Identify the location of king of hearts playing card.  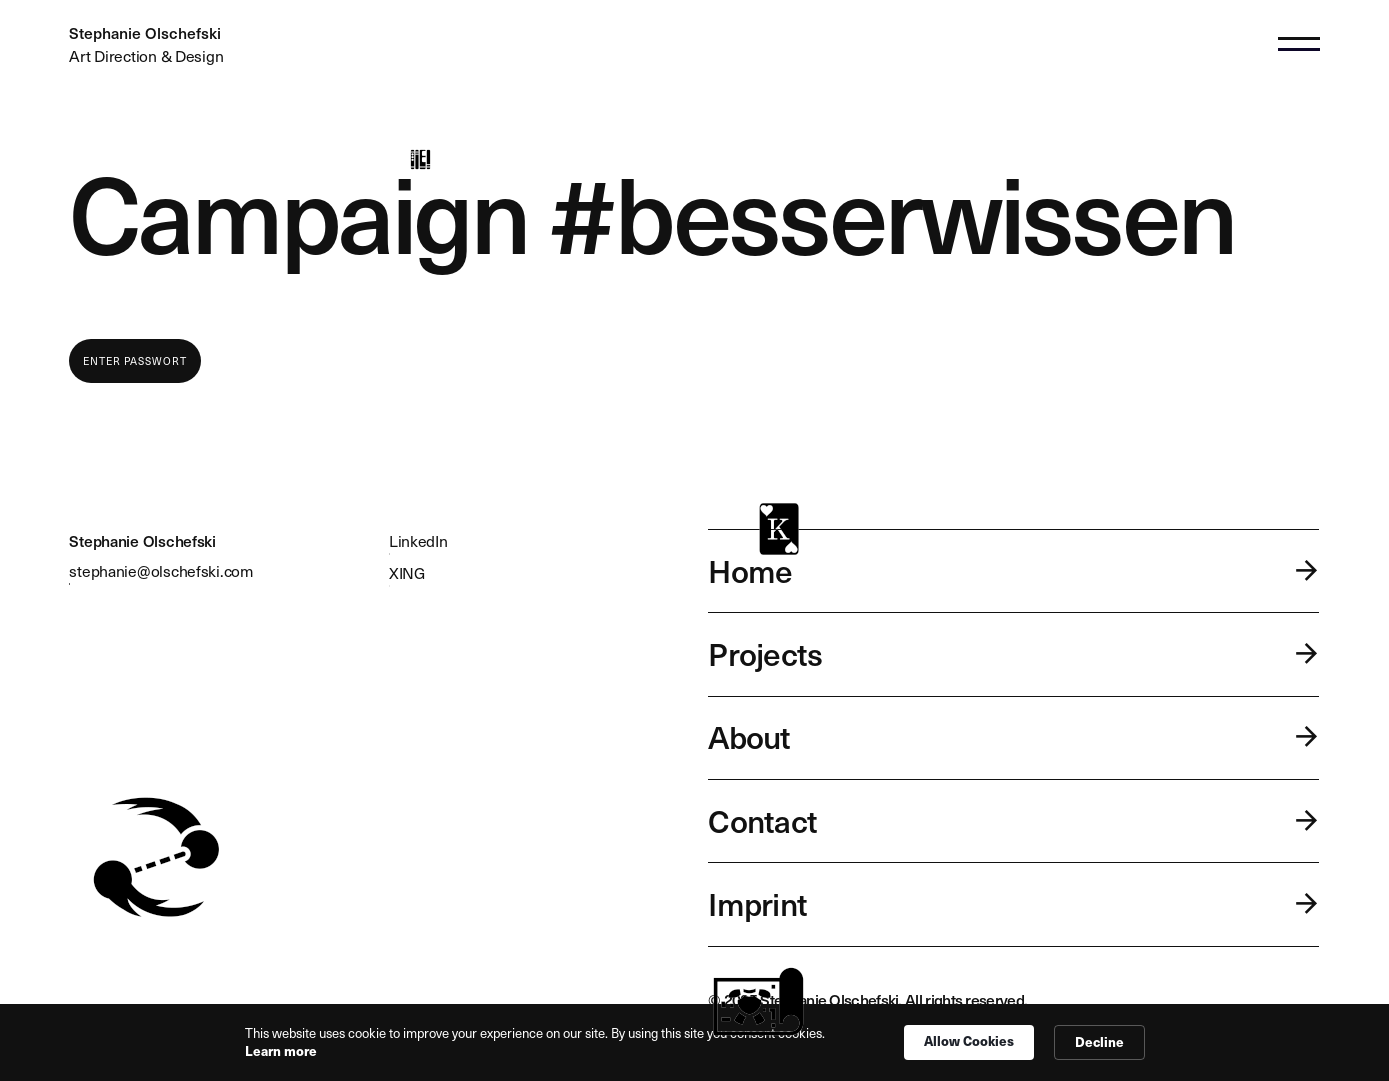
(779, 529).